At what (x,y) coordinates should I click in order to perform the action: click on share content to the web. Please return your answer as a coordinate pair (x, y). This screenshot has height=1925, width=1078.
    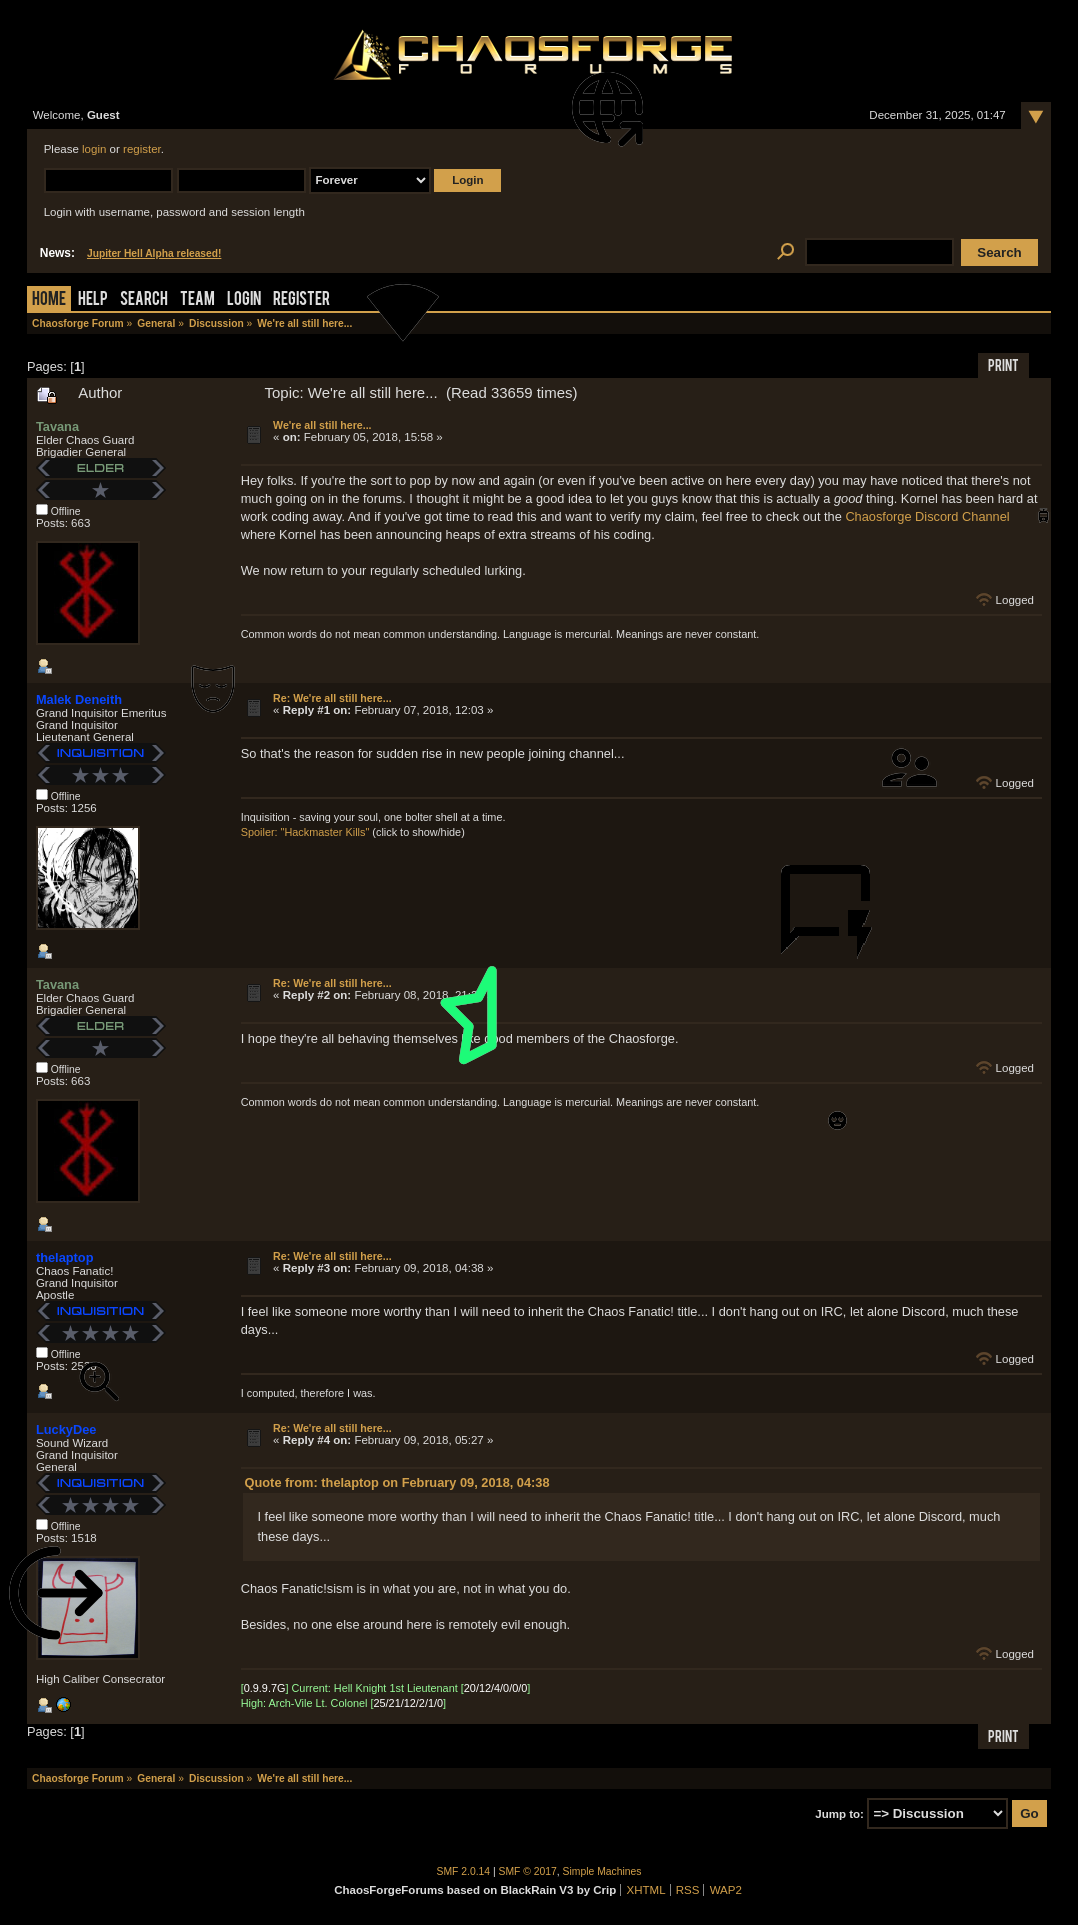
    Looking at the image, I should click on (607, 107).